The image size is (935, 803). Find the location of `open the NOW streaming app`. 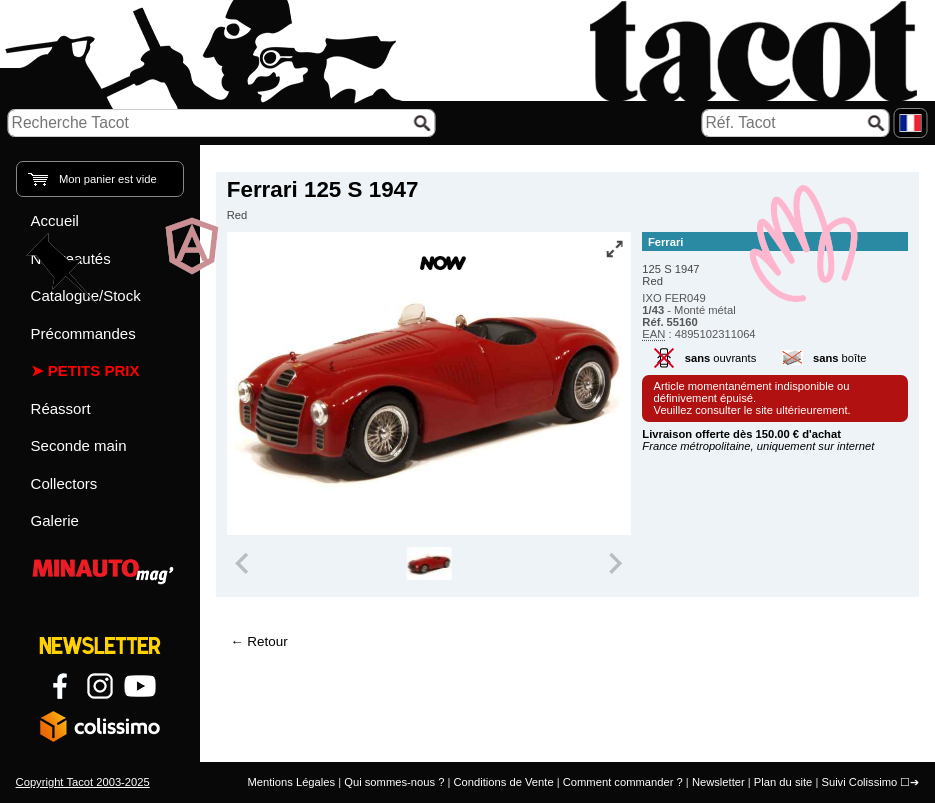

open the NOW streaming app is located at coordinates (443, 263).